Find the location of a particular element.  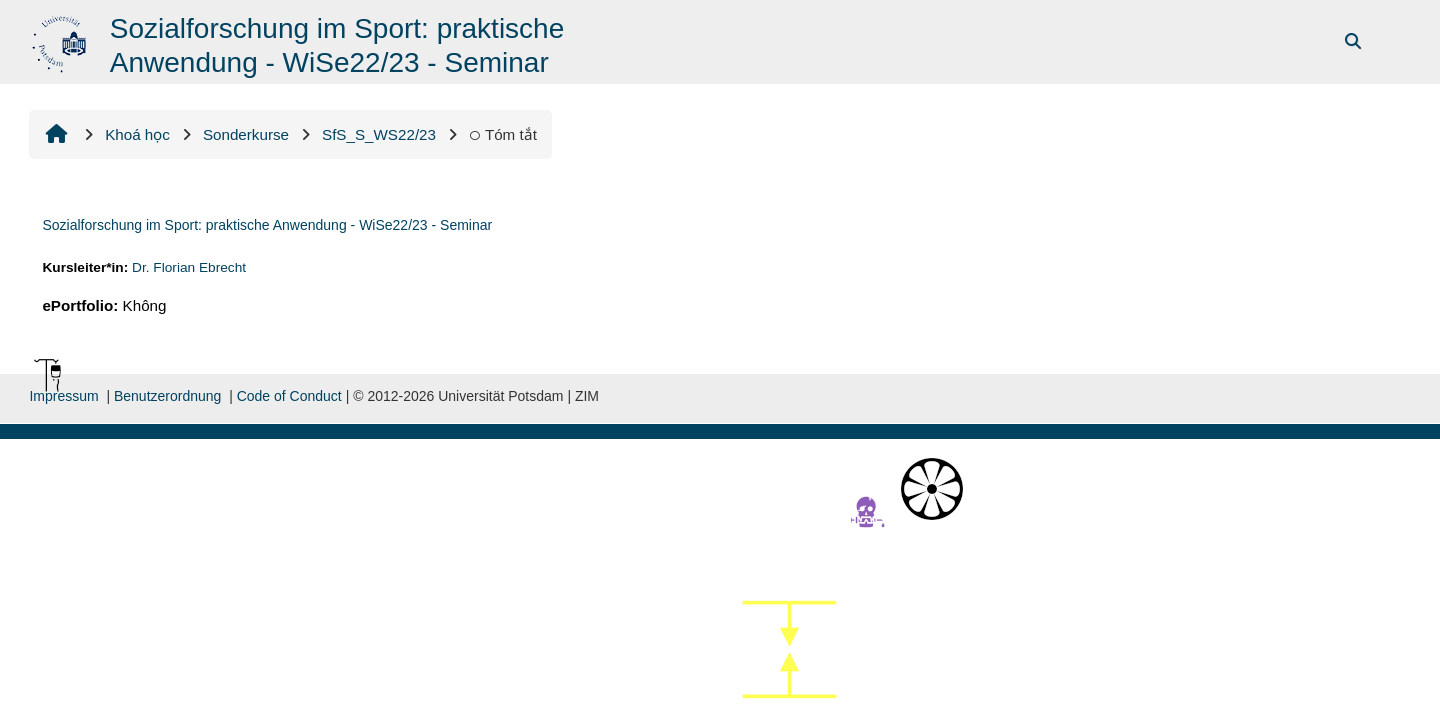

indicates lethal injection or poison hazard is located at coordinates (867, 512).